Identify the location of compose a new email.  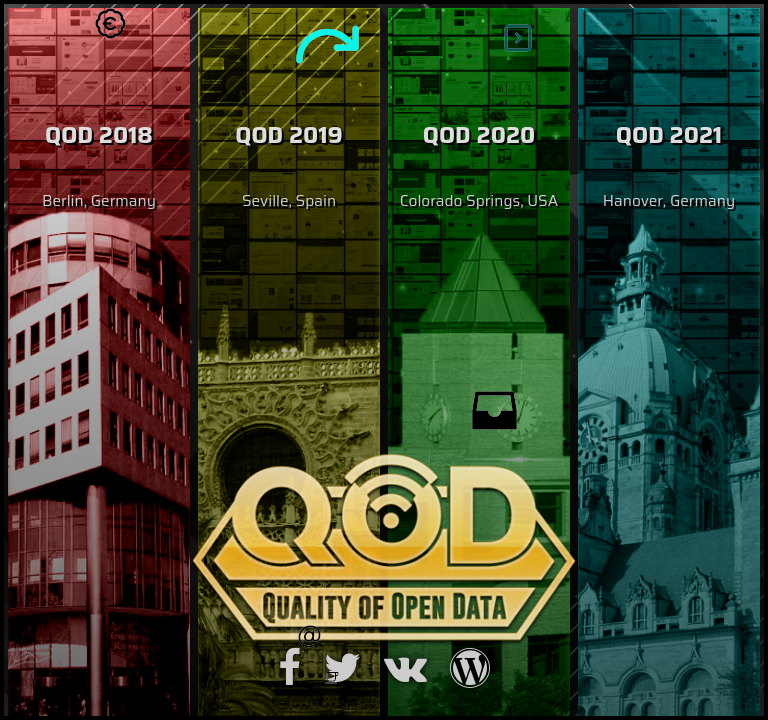
(309, 636).